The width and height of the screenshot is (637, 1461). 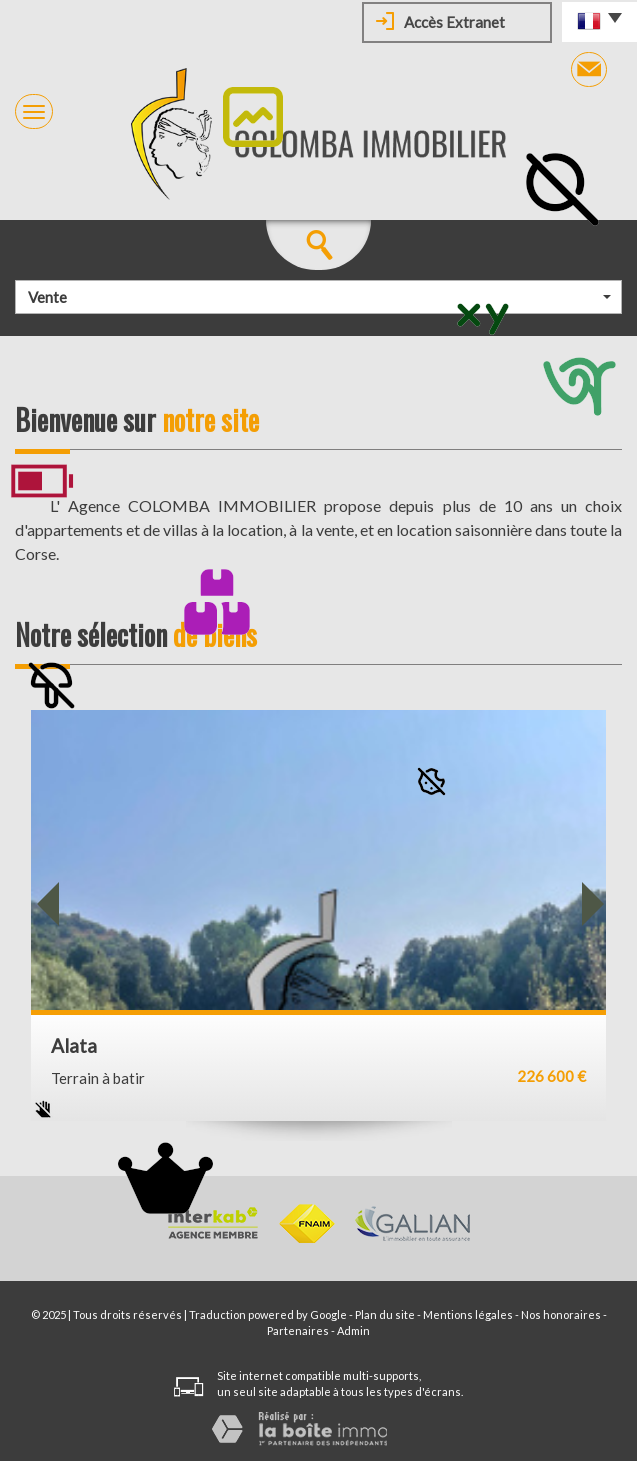 What do you see at coordinates (562, 189) in the screenshot?
I see `search functionality is disabled` at bounding box center [562, 189].